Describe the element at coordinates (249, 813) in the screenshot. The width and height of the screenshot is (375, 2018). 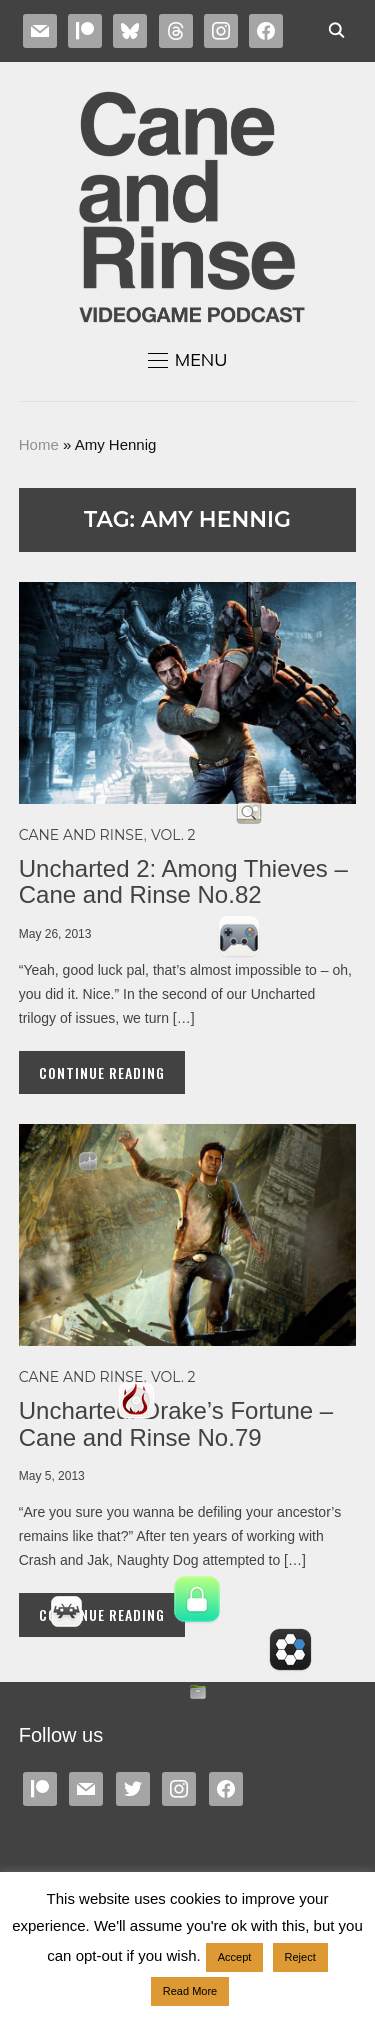
I see `open eye of mate image viewer` at that location.